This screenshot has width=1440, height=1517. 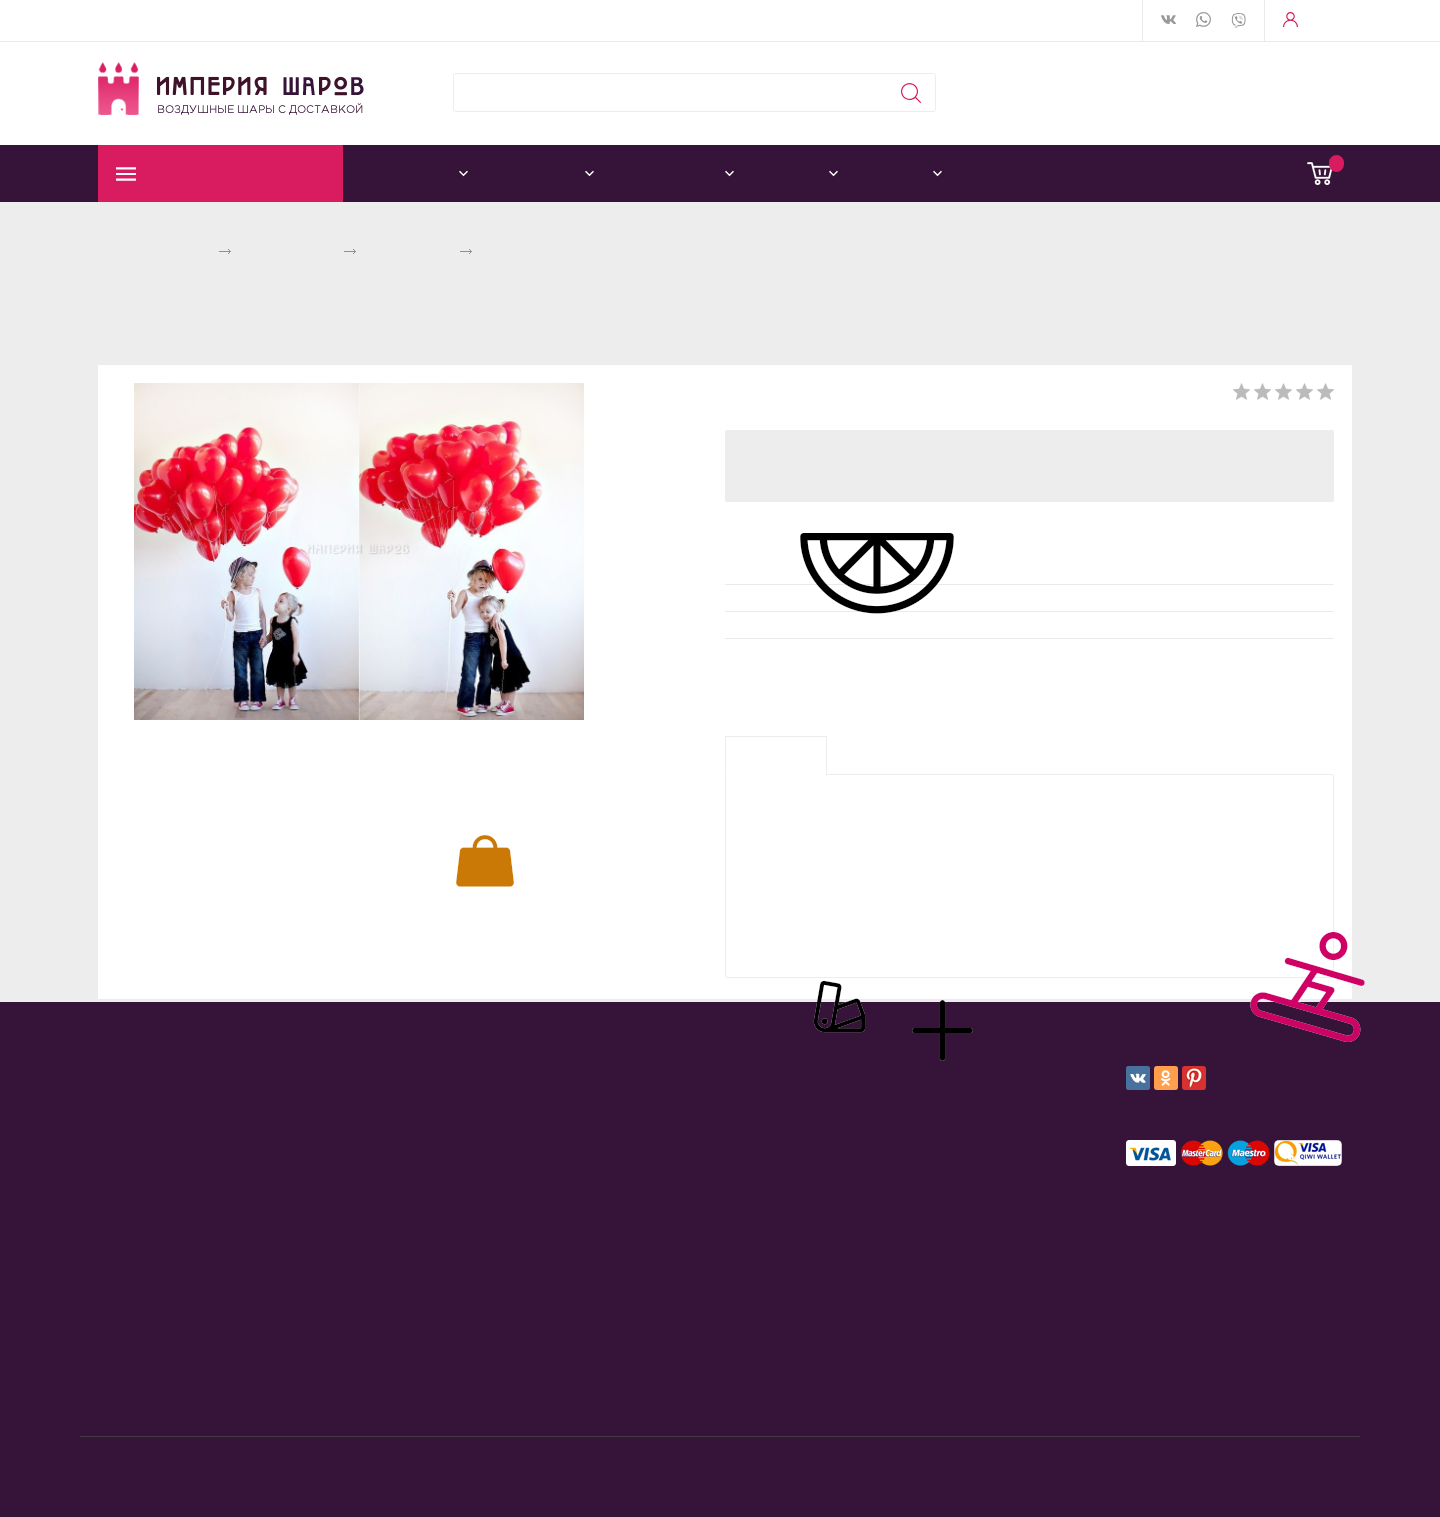 I want to click on add a new item, so click(x=942, y=1030).